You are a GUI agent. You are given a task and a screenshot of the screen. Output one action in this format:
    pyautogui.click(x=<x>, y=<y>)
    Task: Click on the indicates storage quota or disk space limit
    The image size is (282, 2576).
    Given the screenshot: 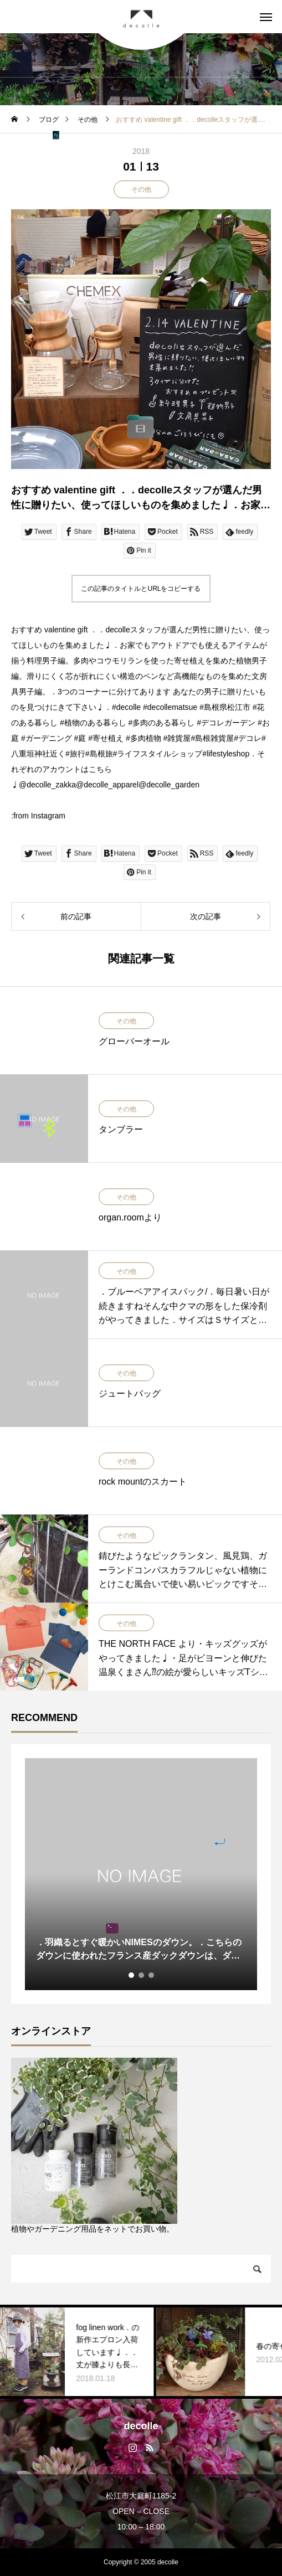 What is the action you would take?
    pyautogui.click(x=36, y=1690)
    